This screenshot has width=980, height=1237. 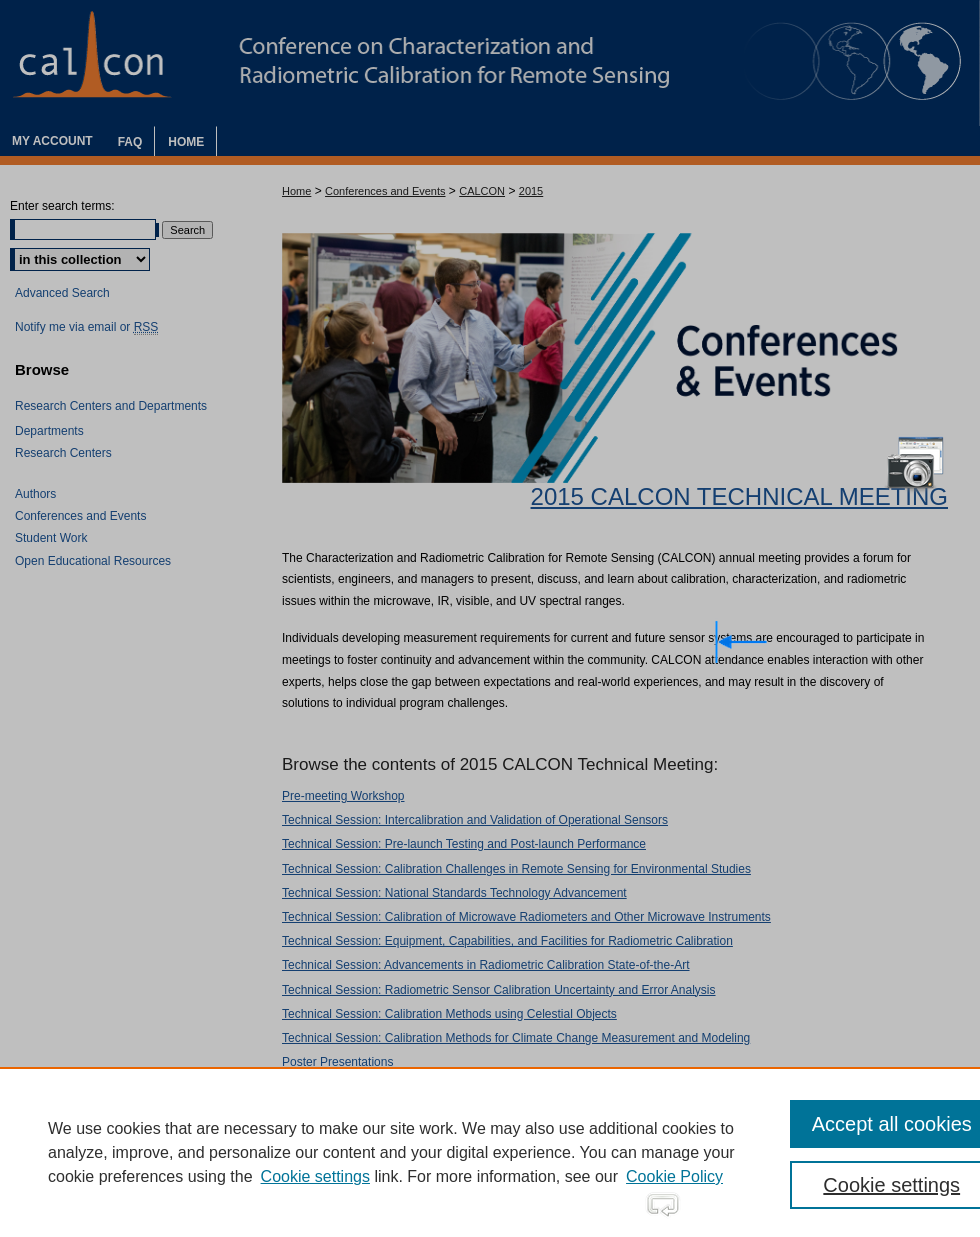 What do you see at coordinates (663, 1204) in the screenshot?
I see `enable repeat mode for current playlist` at bounding box center [663, 1204].